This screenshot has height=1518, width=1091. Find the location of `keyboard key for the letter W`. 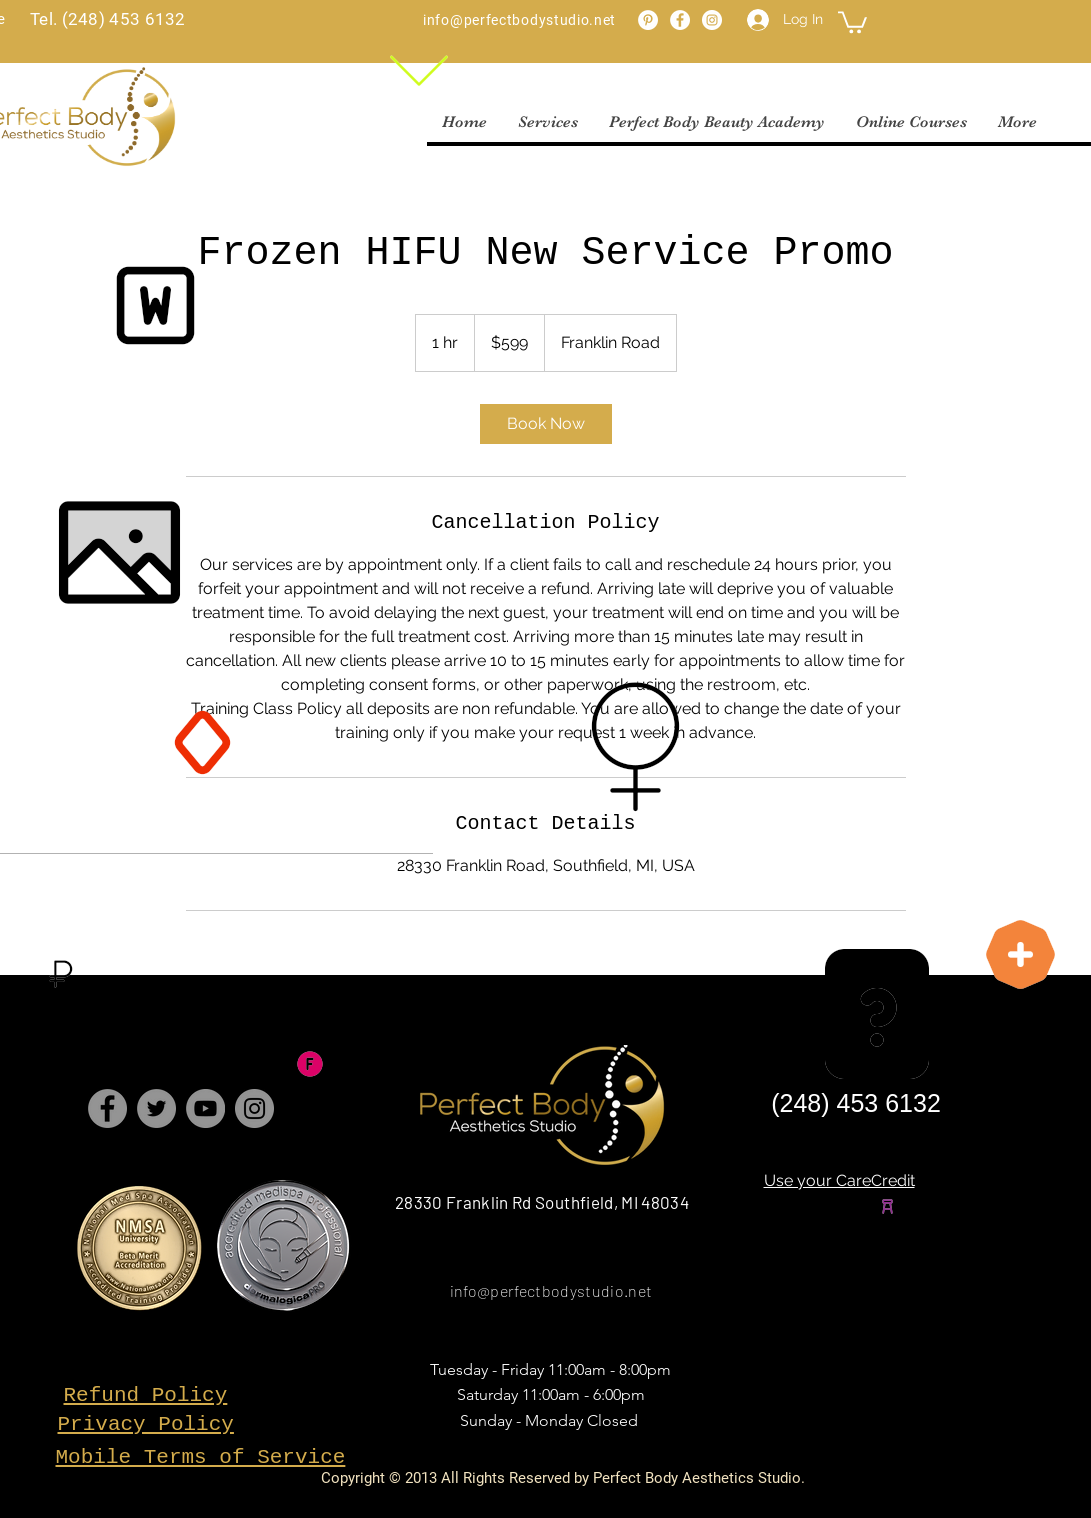

keyboard key for the letter W is located at coordinates (155, 305).